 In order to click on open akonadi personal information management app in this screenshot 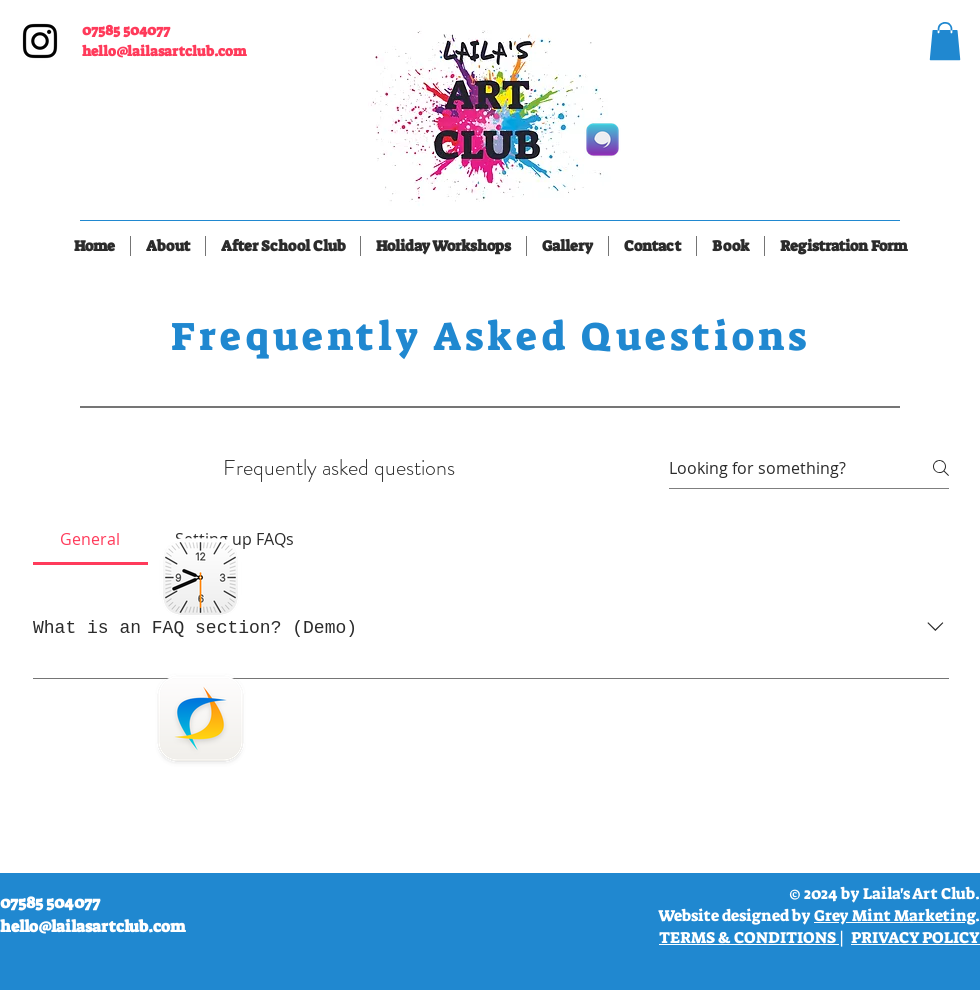, I will do `click(602, 139)`.